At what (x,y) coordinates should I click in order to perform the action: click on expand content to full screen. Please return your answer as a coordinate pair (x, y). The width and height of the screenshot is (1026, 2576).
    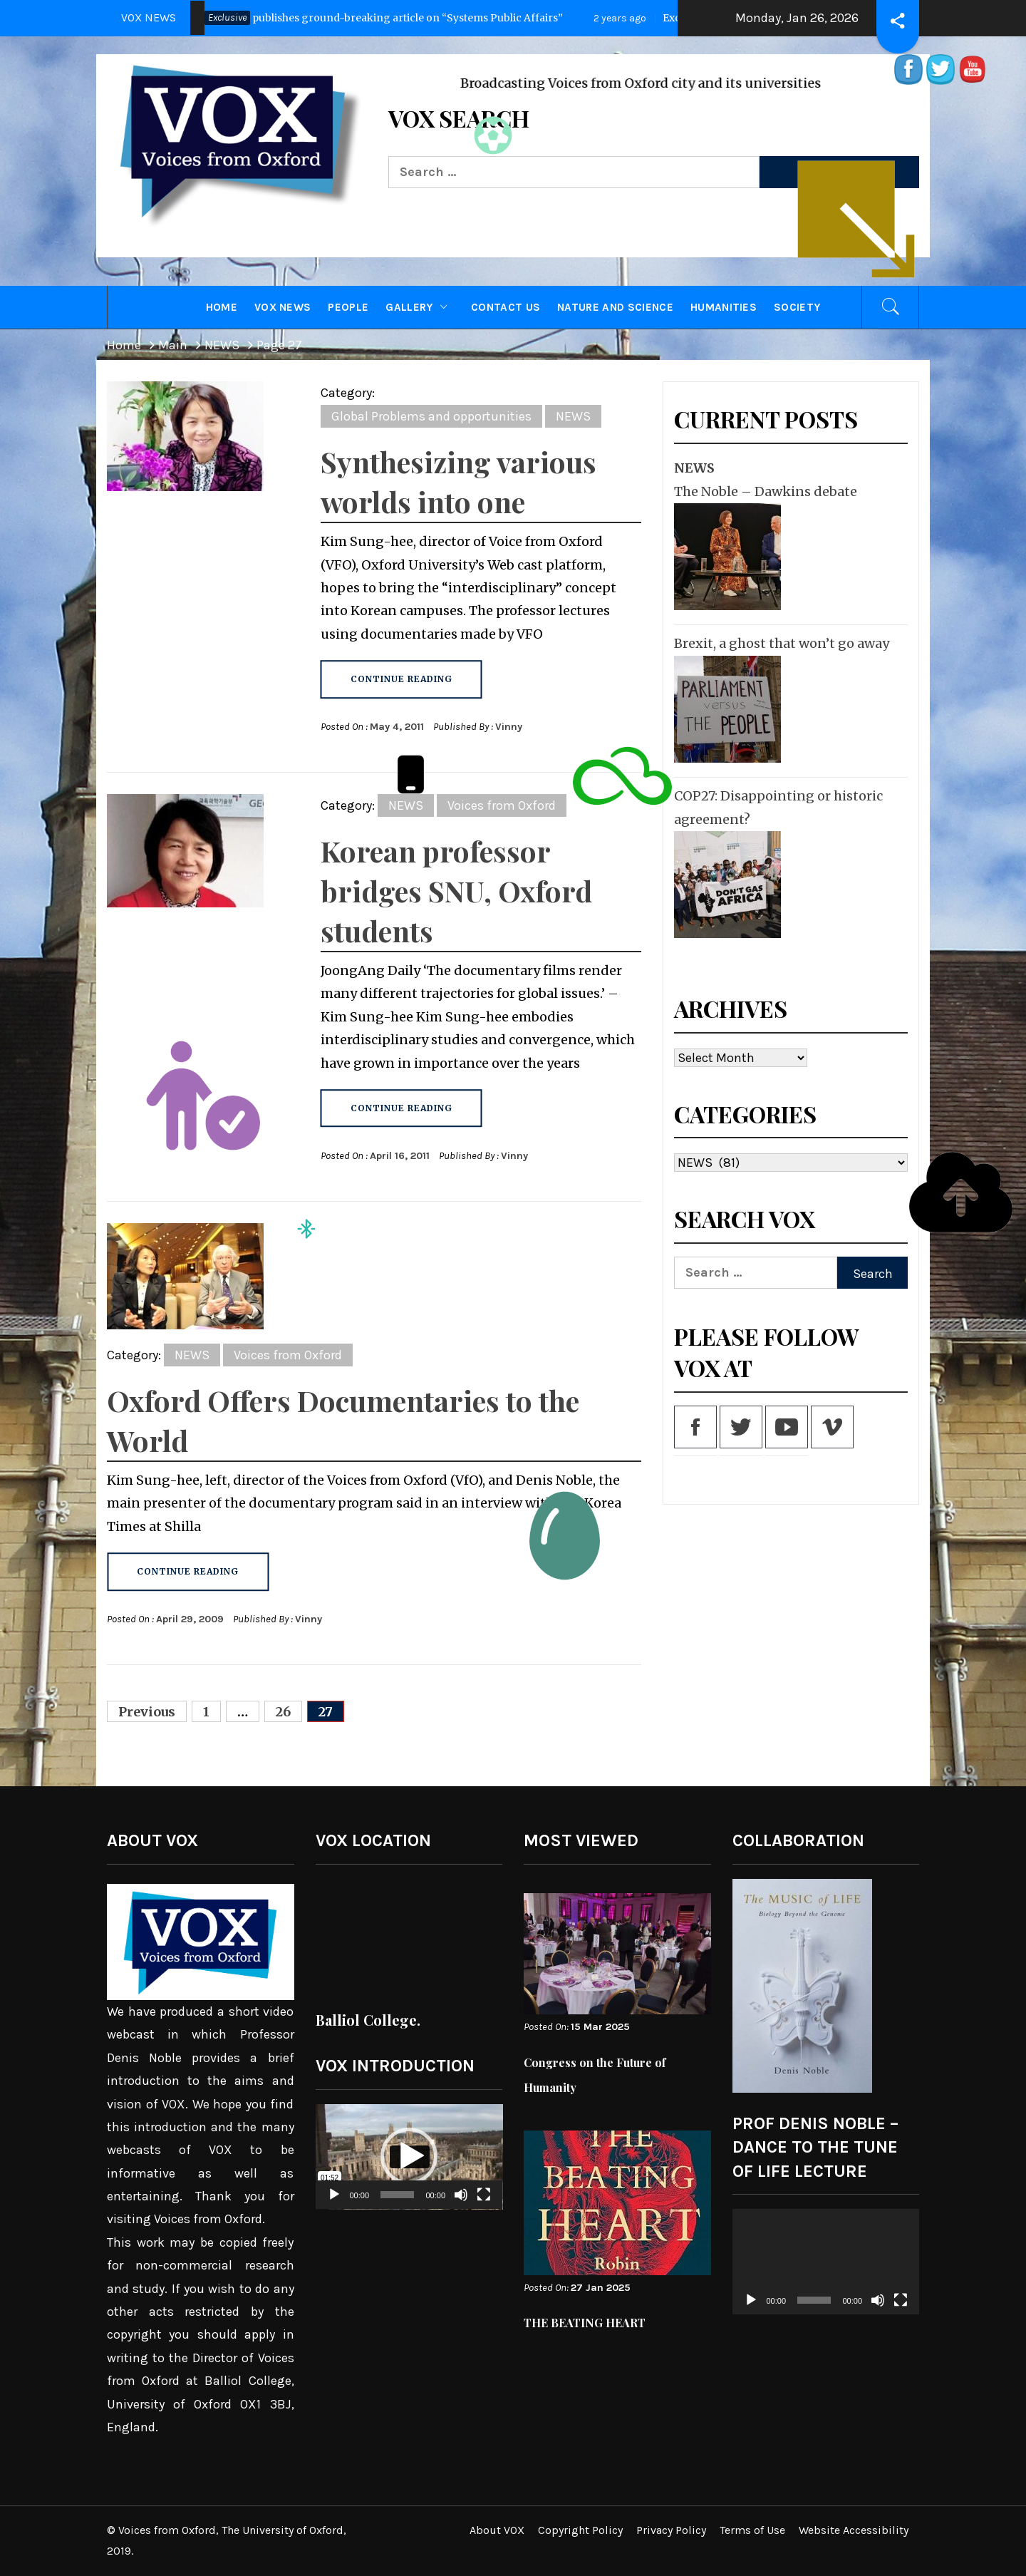
    Looking at the image, I should click on (856, 219).